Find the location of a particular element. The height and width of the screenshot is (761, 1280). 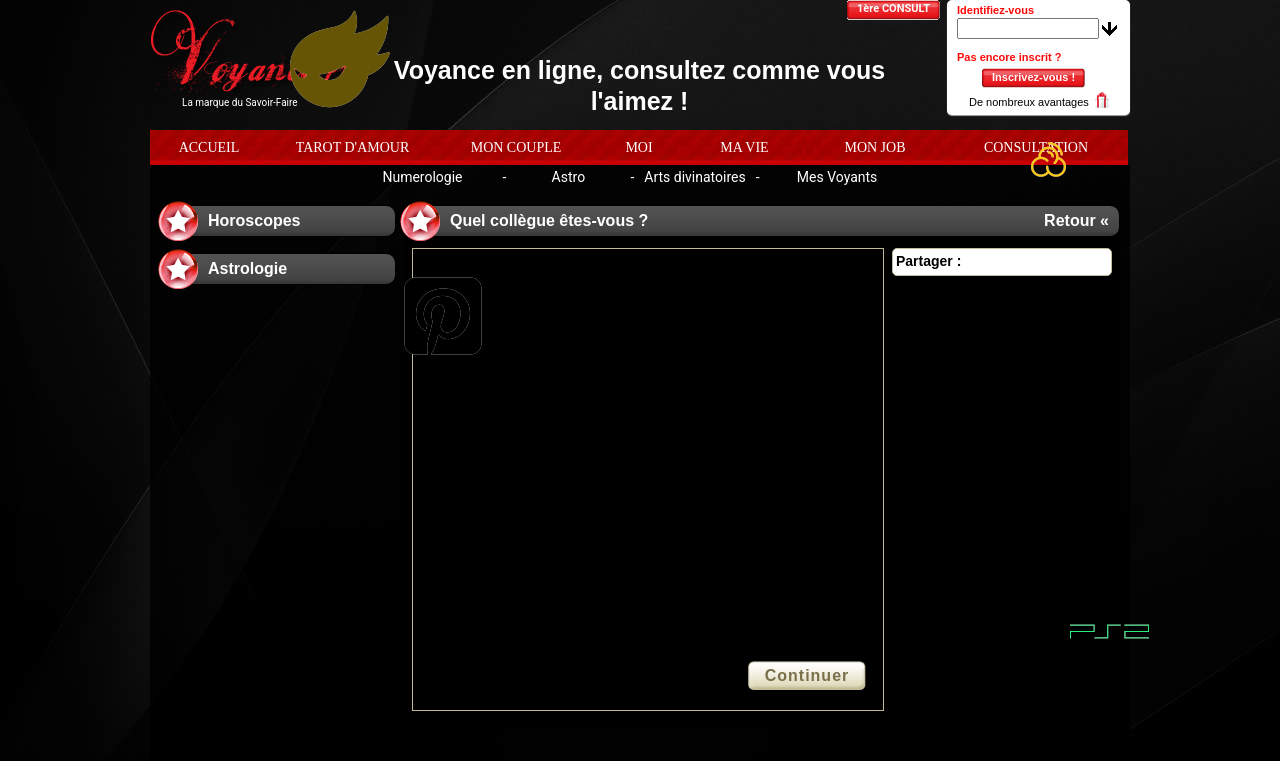

playstation 2 brand logo is located at coordinates (1109, 631).